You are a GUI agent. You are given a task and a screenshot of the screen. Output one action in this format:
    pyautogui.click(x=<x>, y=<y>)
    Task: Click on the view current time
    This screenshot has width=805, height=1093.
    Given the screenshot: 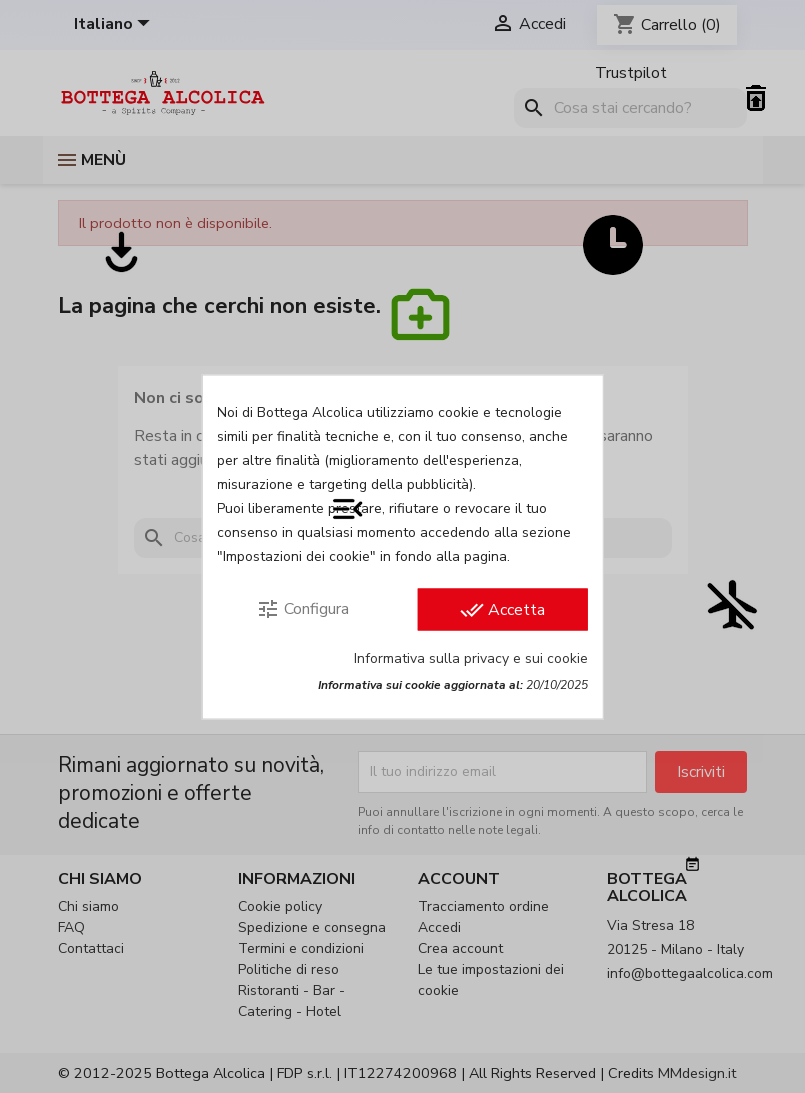 What is the action you would take?
    pyautogui.click(x=613, y=245)
    